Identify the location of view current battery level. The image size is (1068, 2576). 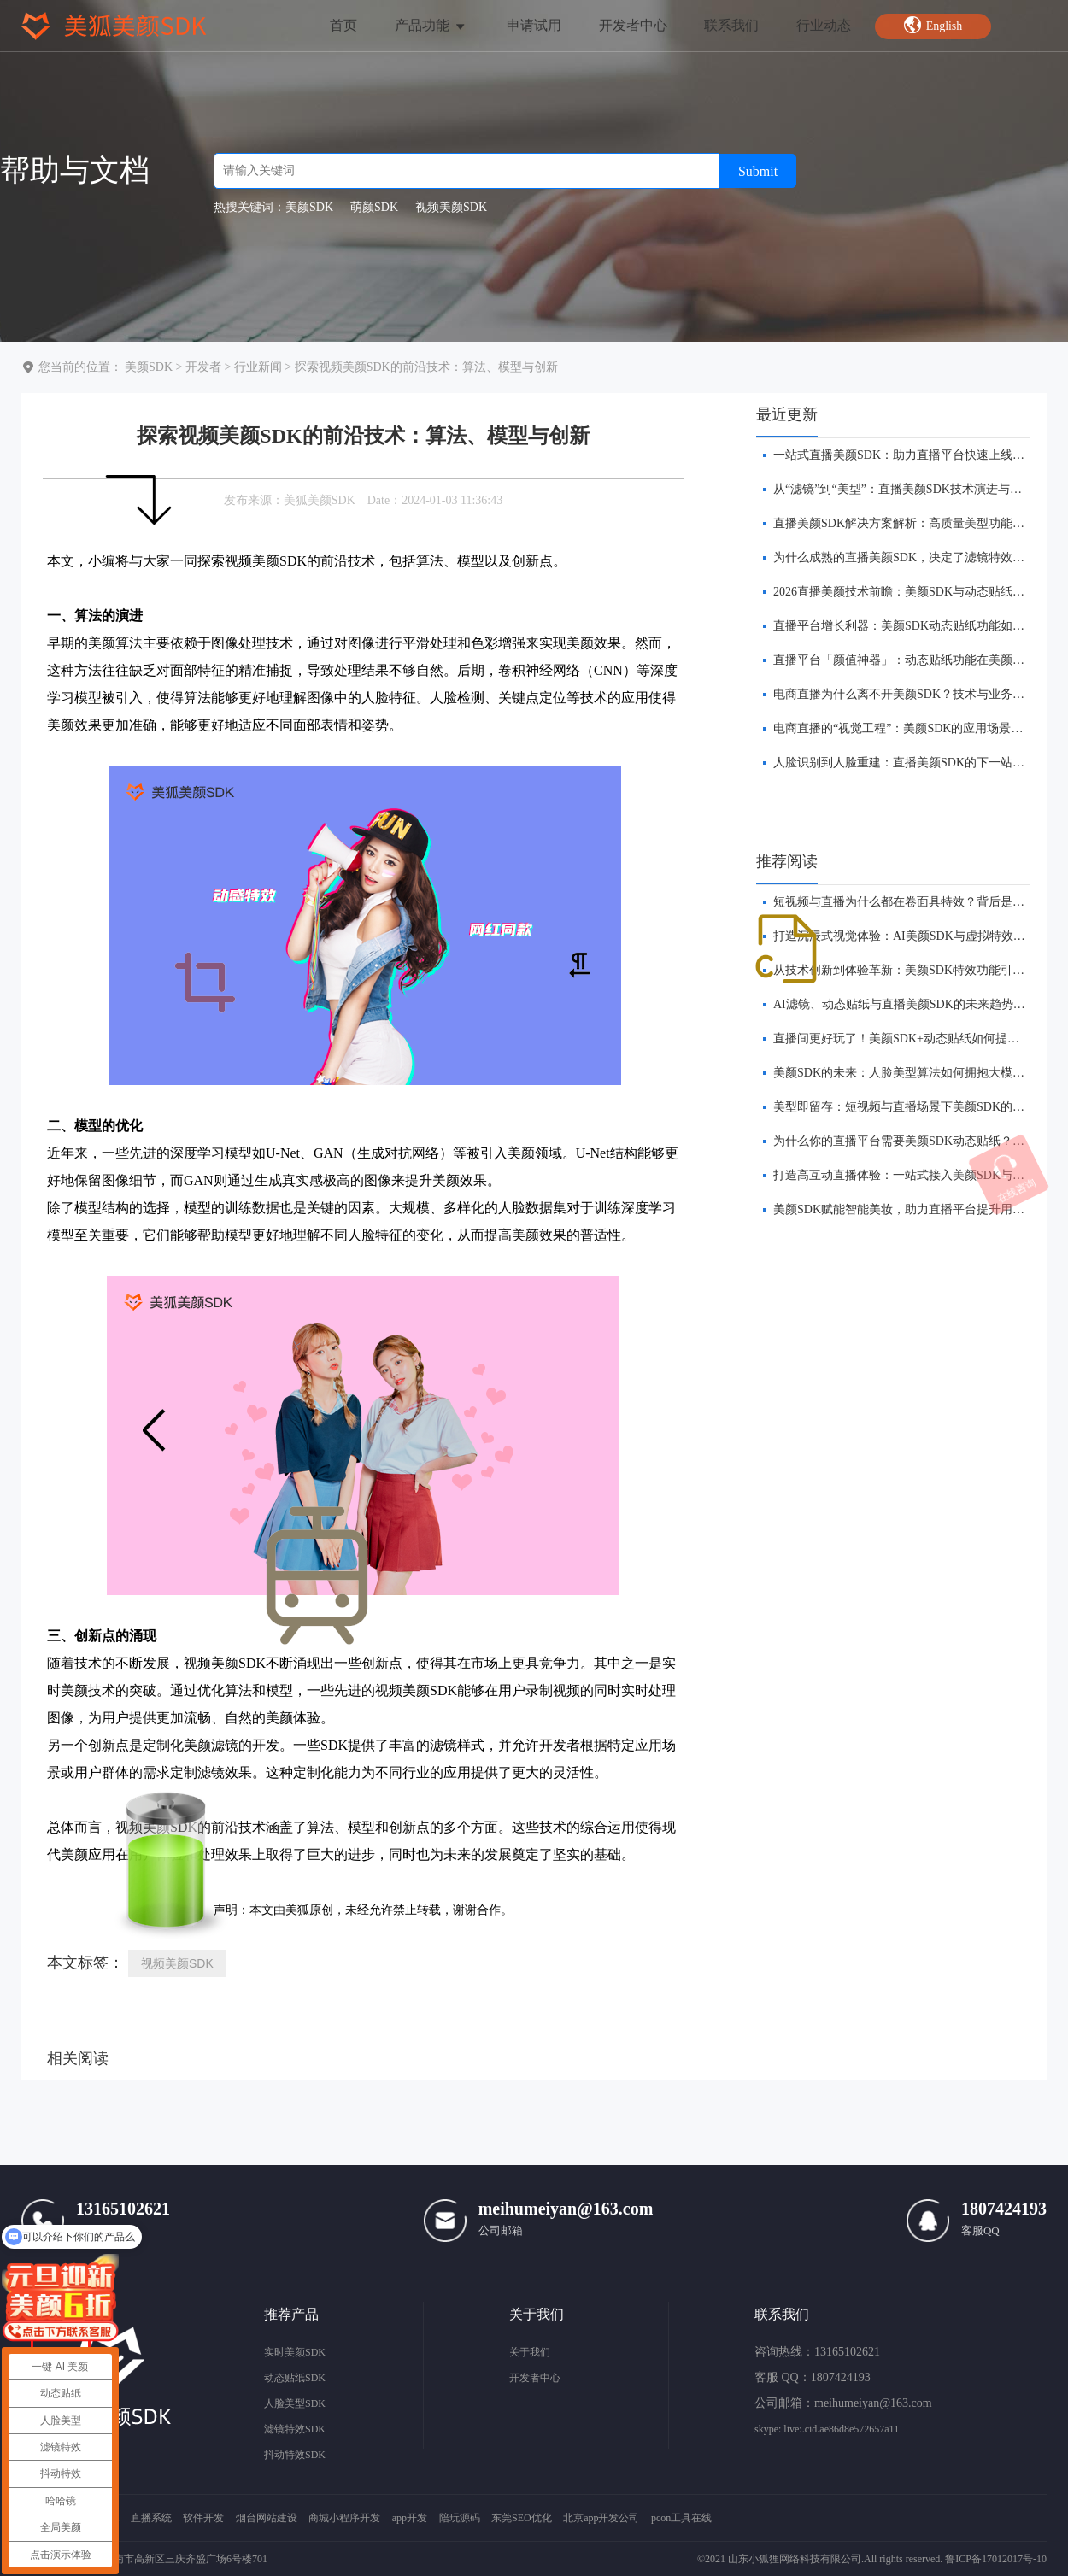
(166, 1860).